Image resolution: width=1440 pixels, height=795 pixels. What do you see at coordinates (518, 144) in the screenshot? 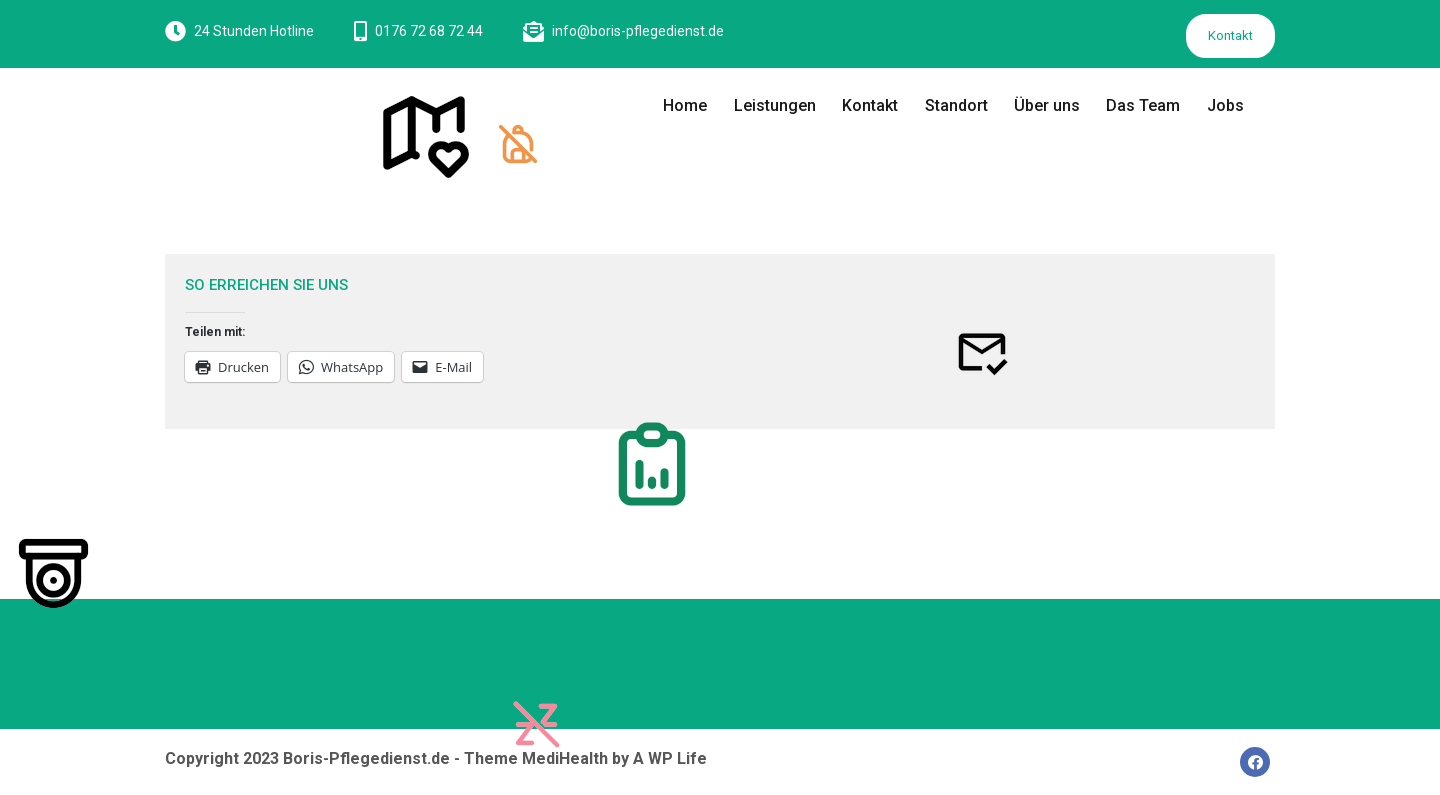
I see `no backpack allowed` at bounding box center [518, 144].